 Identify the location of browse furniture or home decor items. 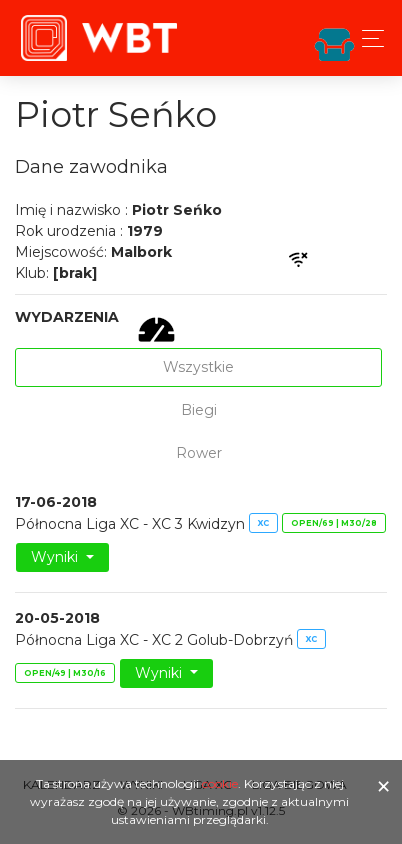
(334, 45).